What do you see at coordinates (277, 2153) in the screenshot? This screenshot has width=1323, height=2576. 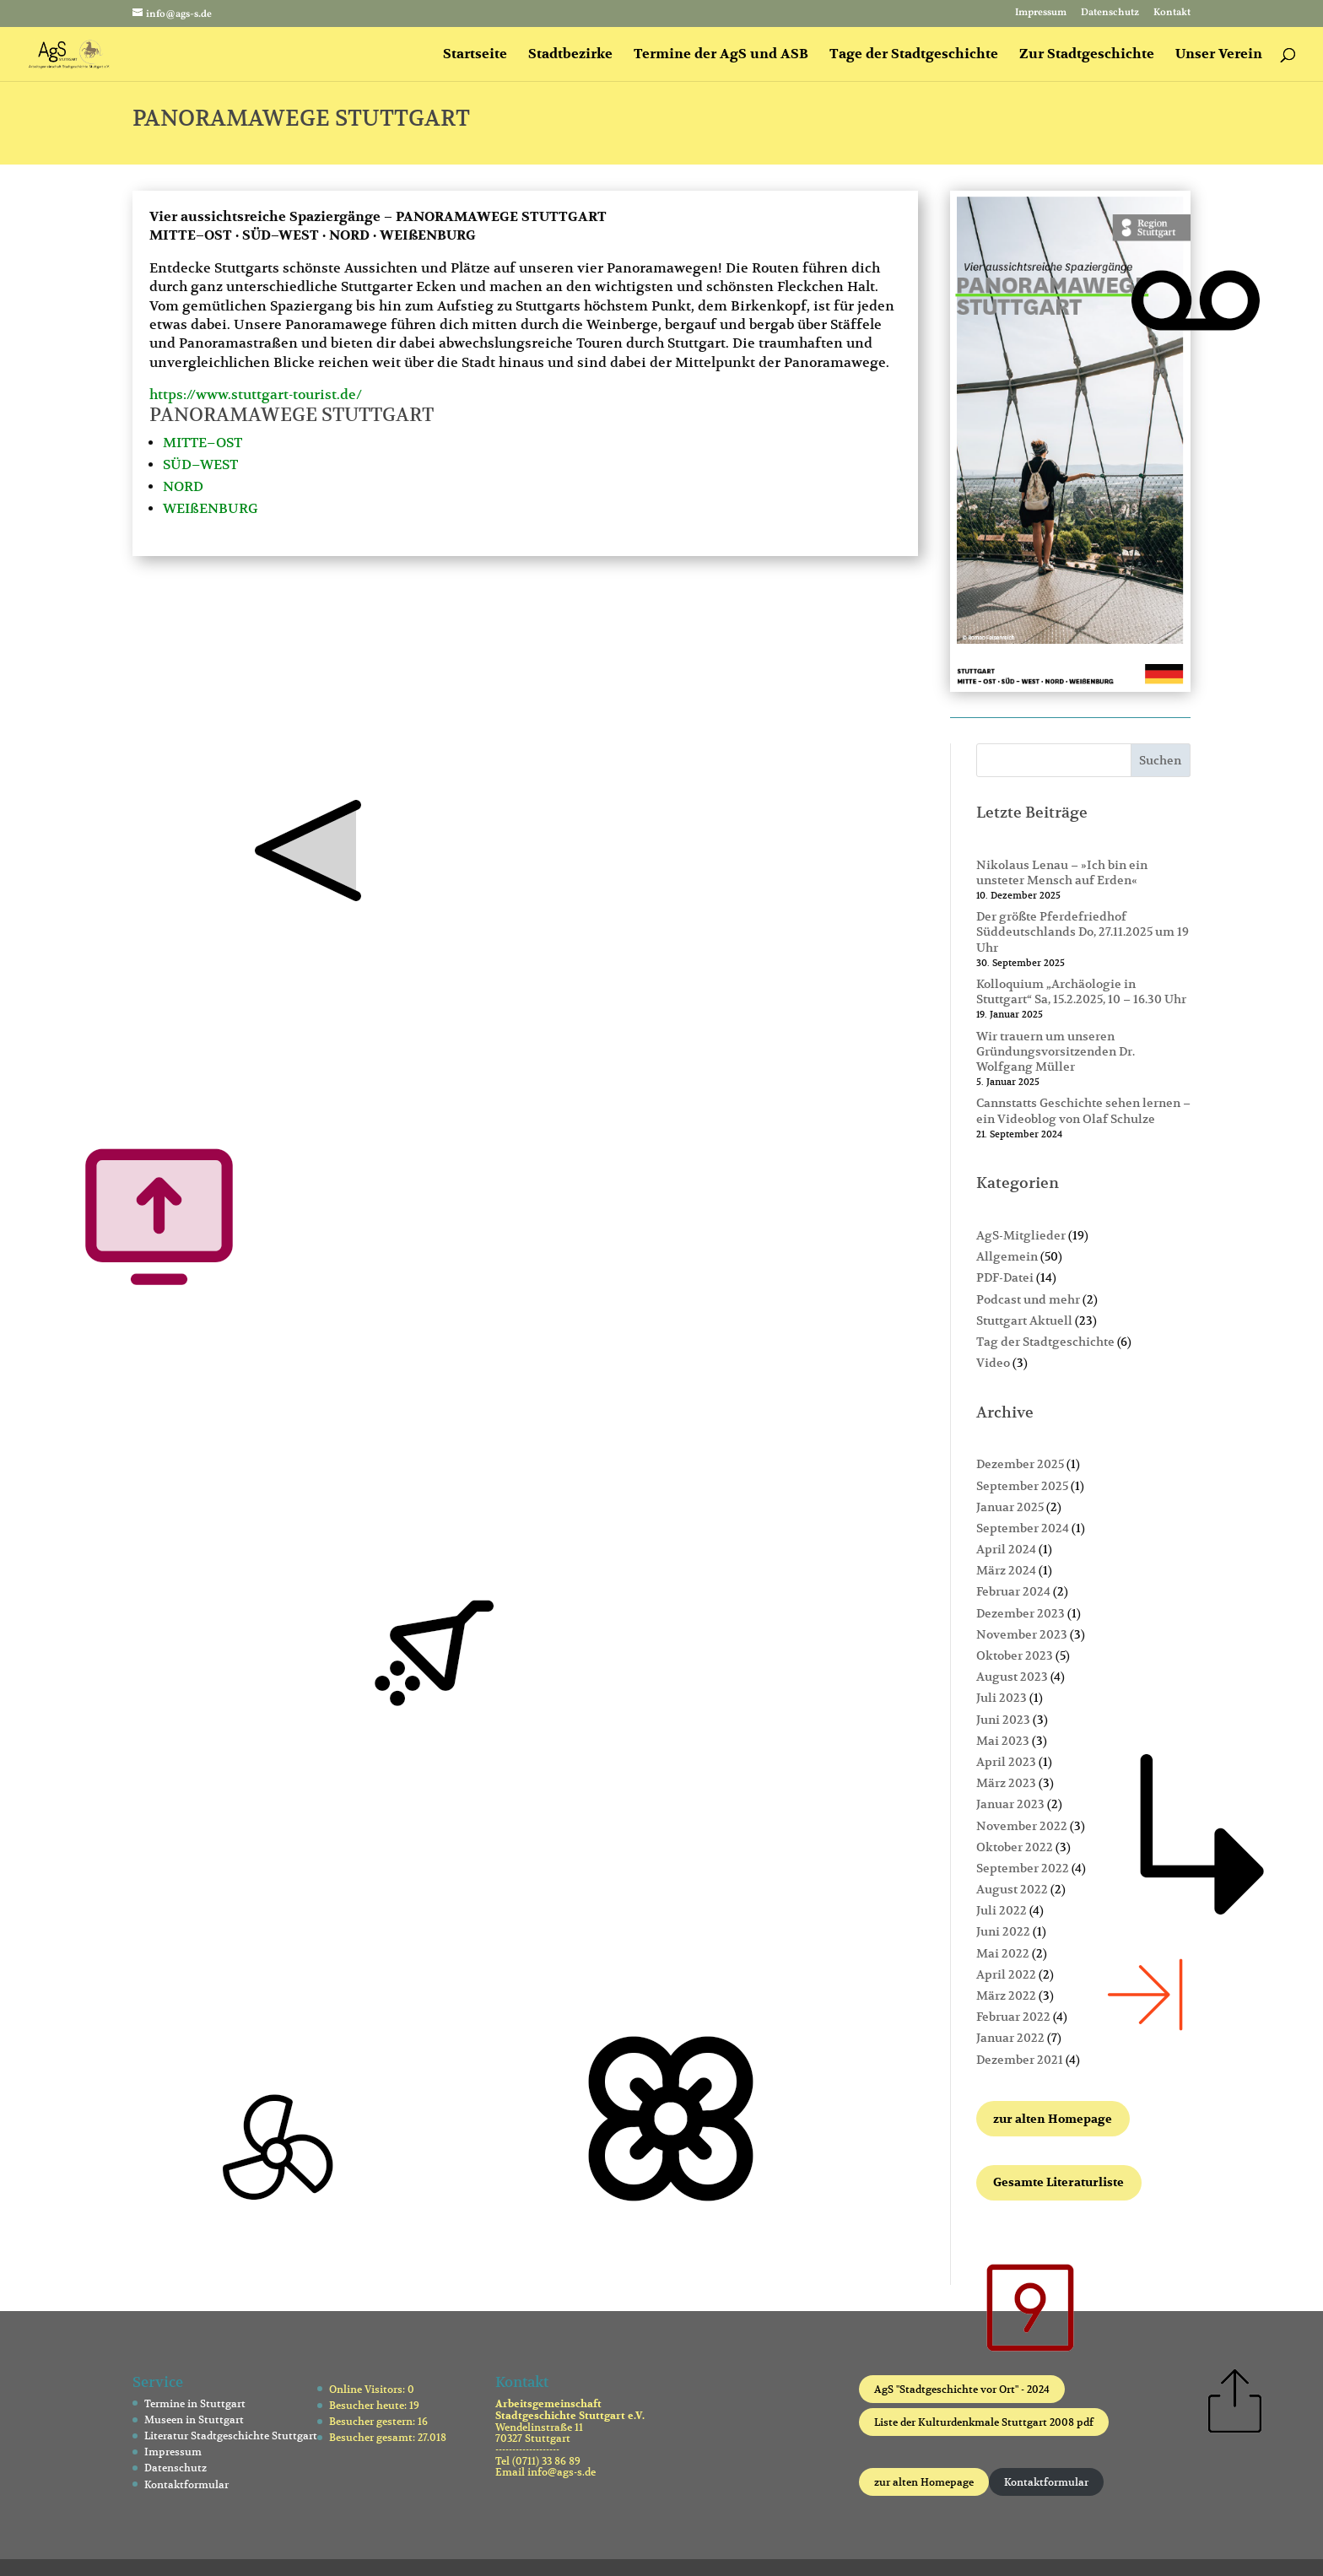 I see `adjust fan or ventilation settings` at bounding box center [277, 2153].